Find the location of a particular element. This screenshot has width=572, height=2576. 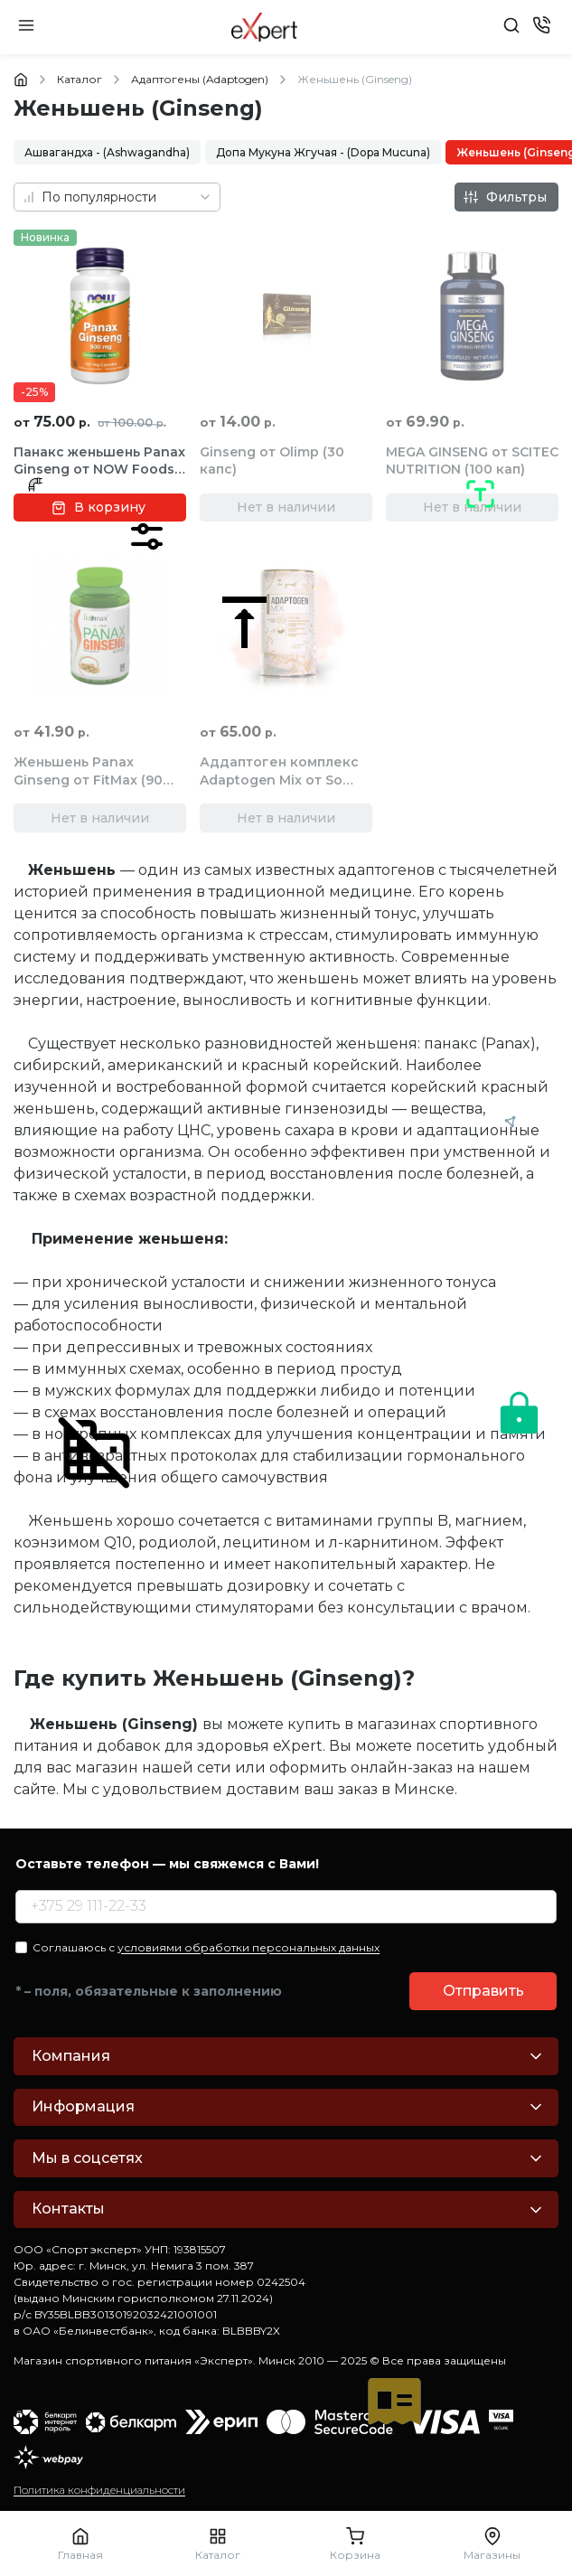

plumbing or pipe system settings is located at coordinates (34, 484).